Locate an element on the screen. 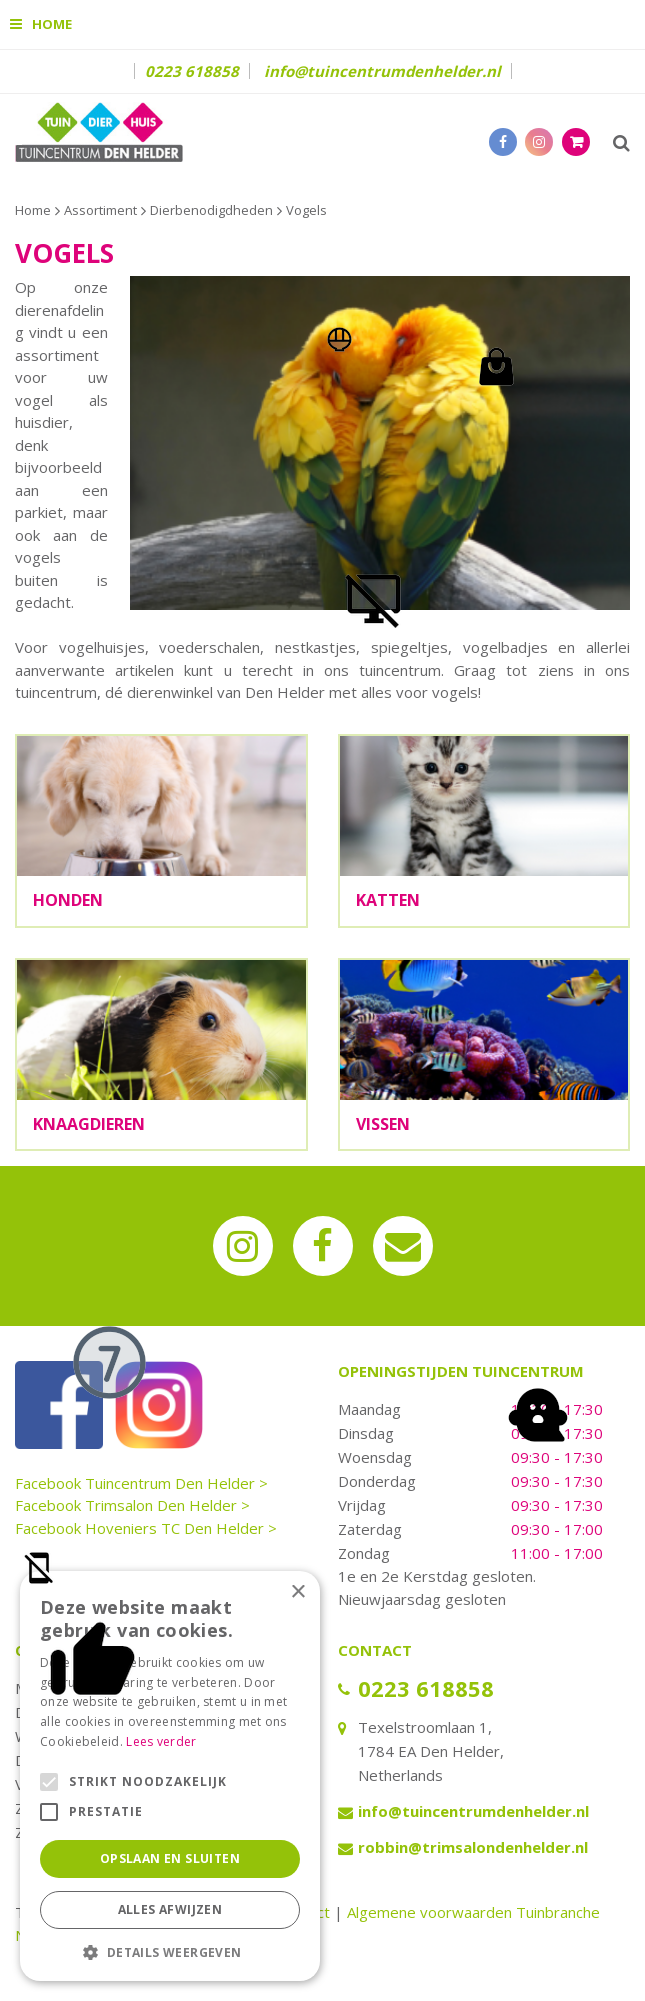 This screenshot has height=2001, width=645. like or upvote content is located at coordinates (92, 1661).